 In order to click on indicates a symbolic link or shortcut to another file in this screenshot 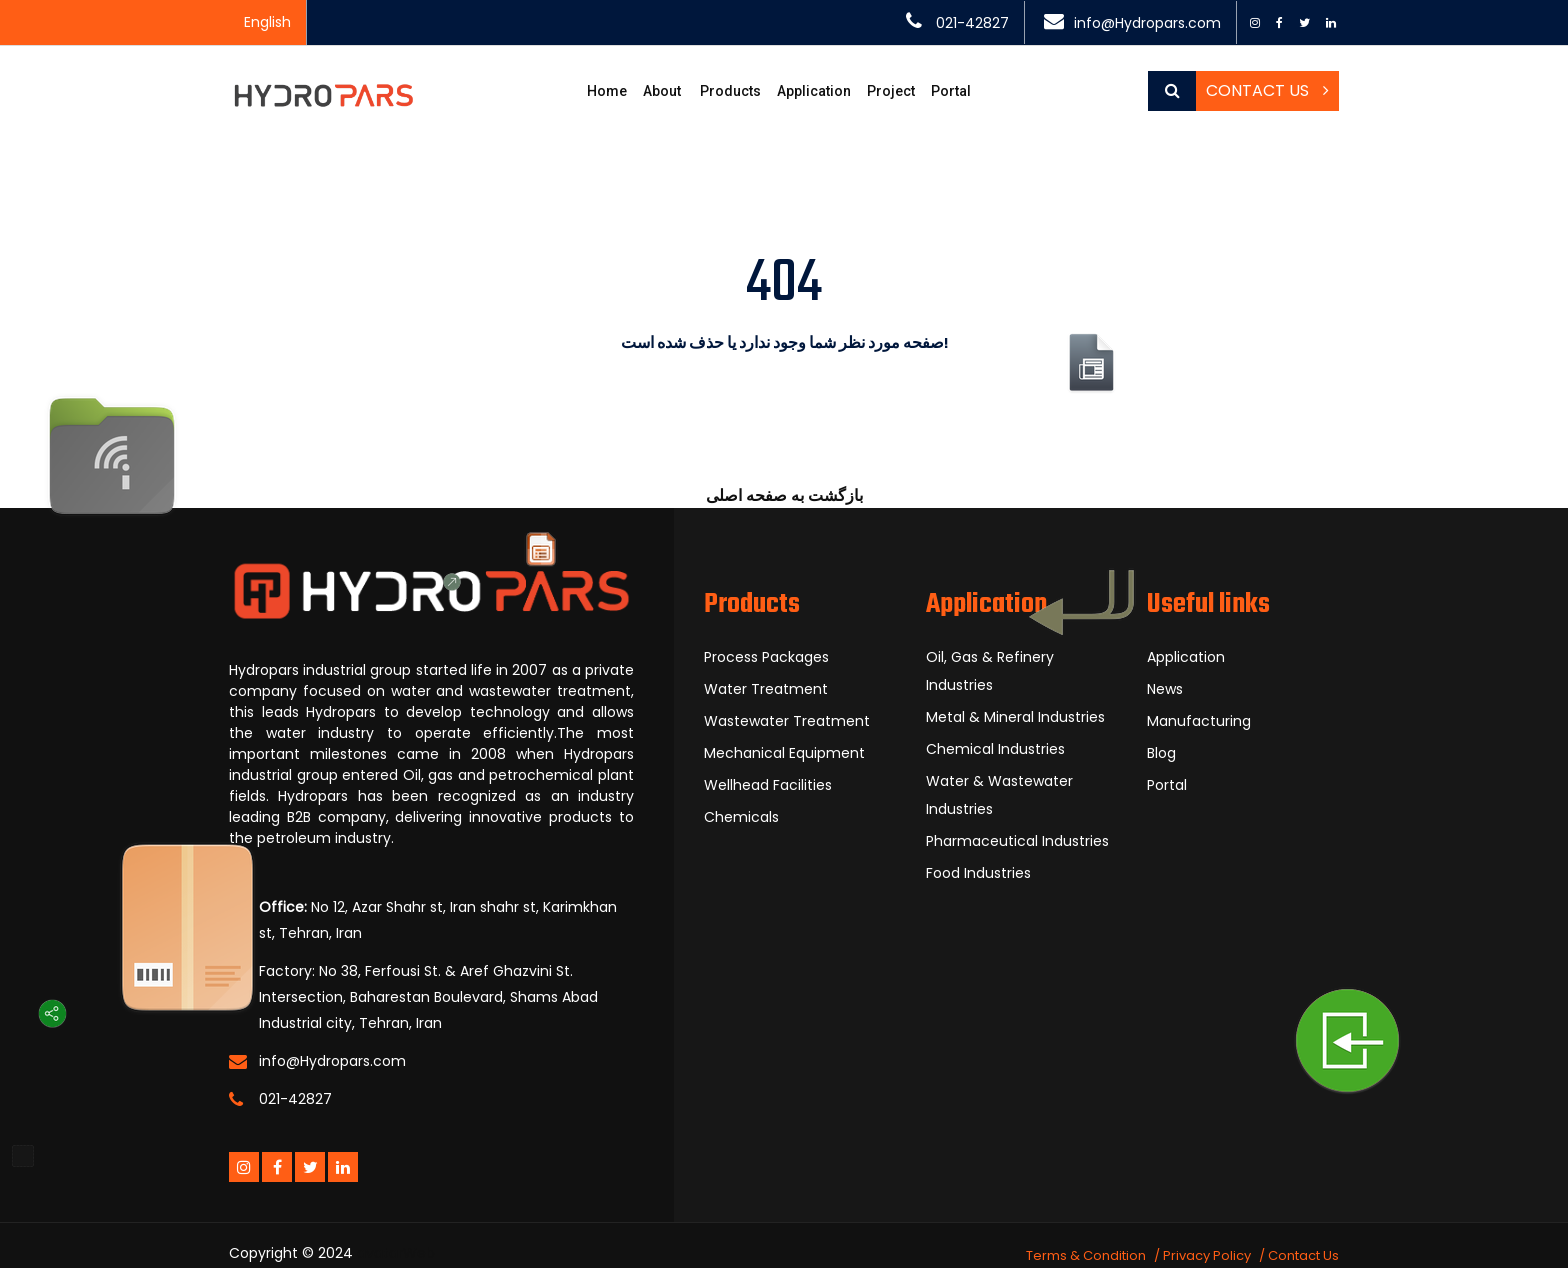, I will do `click(452, 582)`.